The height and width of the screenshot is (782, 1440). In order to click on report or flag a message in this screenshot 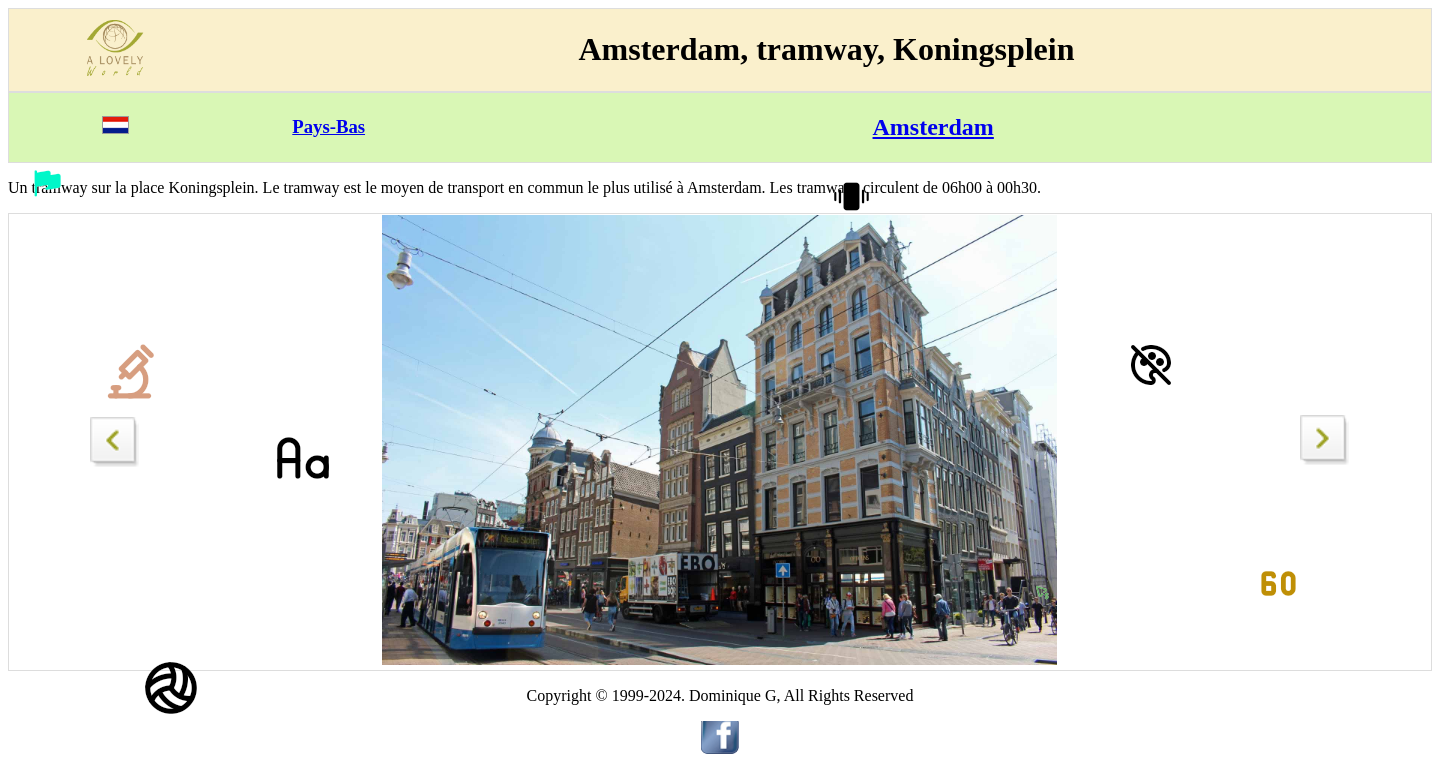, I will do `click(47, 184)`.